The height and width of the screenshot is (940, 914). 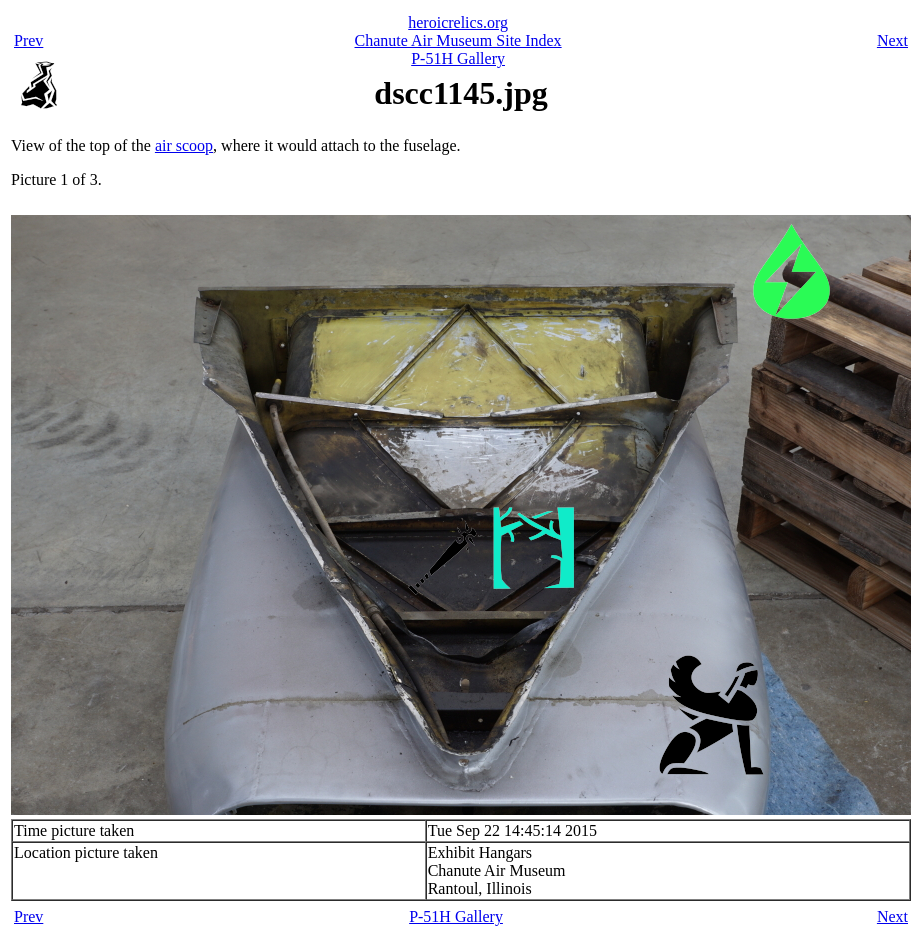 I want to click on indicates item has been discarded or trashed, so click(x=39, y=85).